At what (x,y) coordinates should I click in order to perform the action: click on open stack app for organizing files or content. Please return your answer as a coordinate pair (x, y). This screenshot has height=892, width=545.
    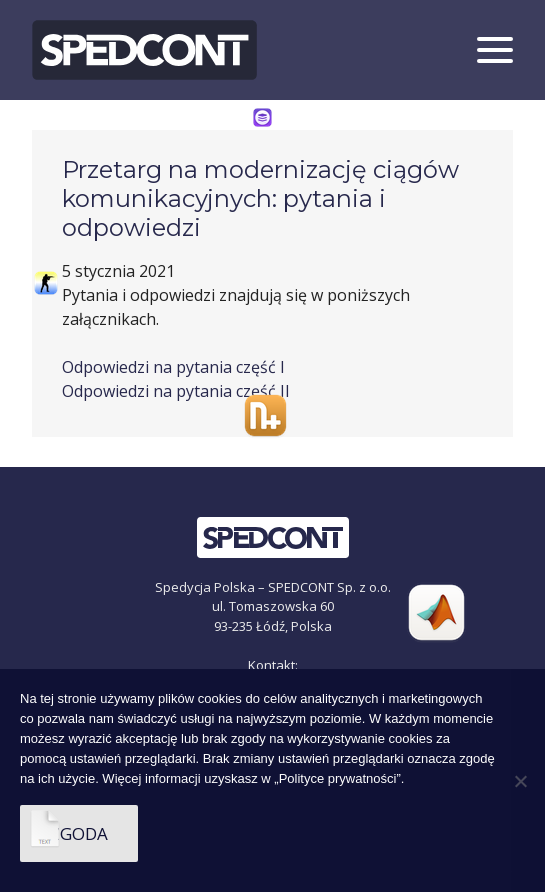
    Looking at the image, I should click on (262, 117).